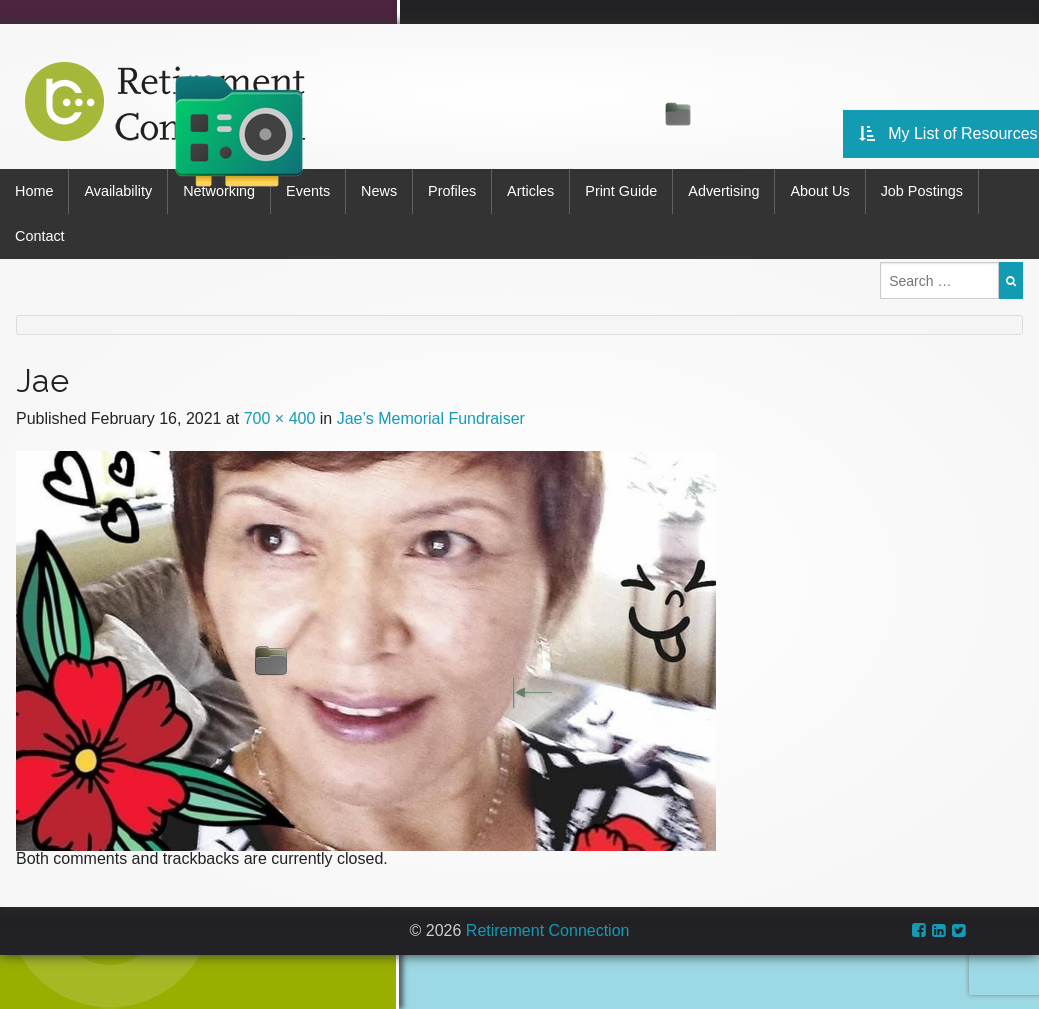 Image resolution: width=1039 pixels, height=1009 pixels. What do you see at coordinates (271, 660) in the screenshot?
I see `indicates a folder is currently open or expanded` at bounding box center [271, 660].